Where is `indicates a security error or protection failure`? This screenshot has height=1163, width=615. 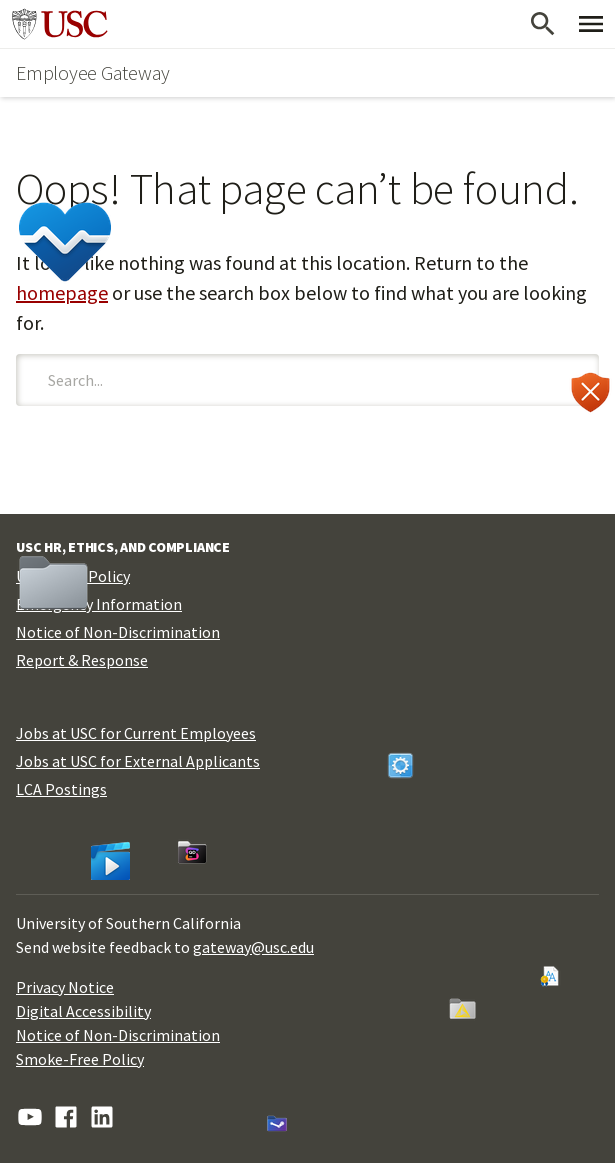 indicates a security error or protection failure is located at coordinates (590, 392).